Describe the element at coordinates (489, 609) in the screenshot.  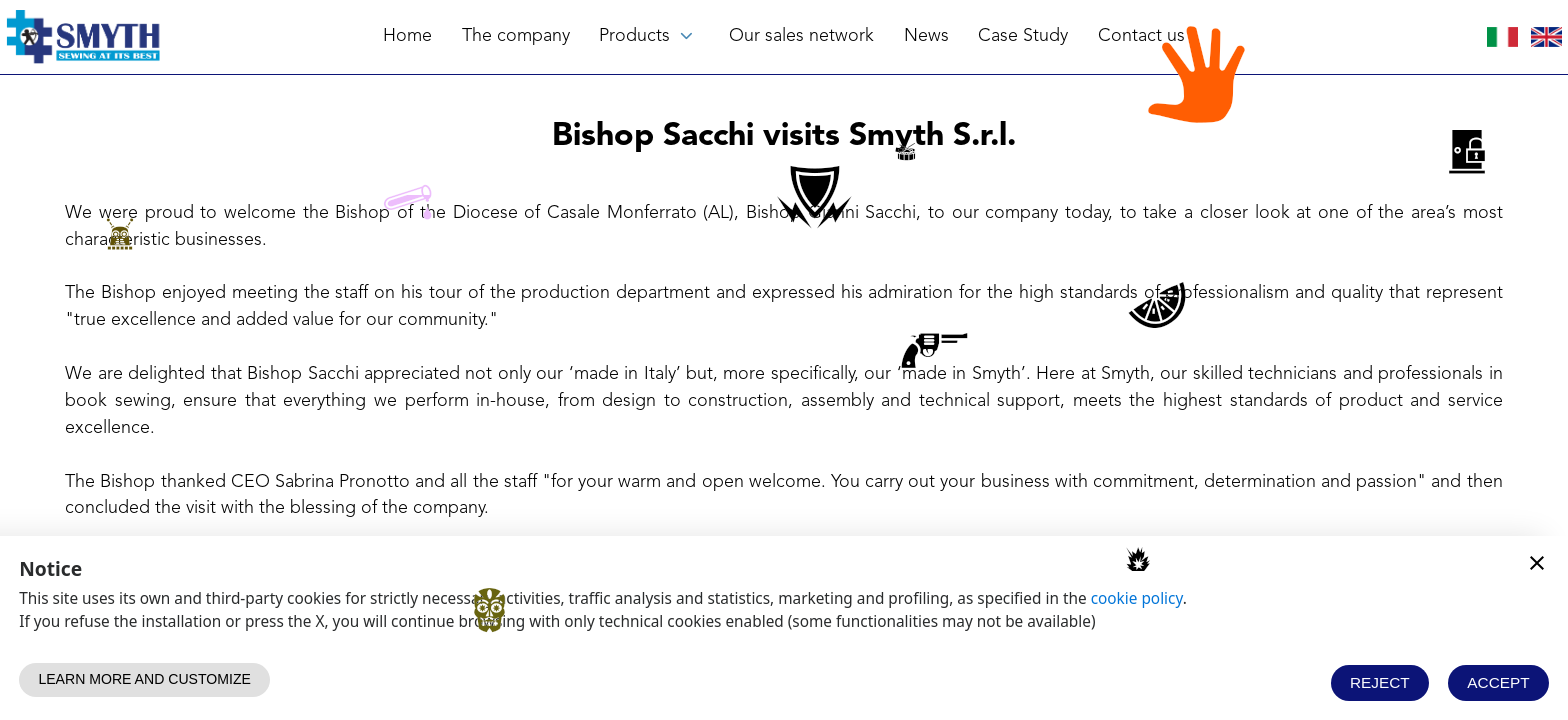
I see `día de los muertos themed game element or decoration` at that location.